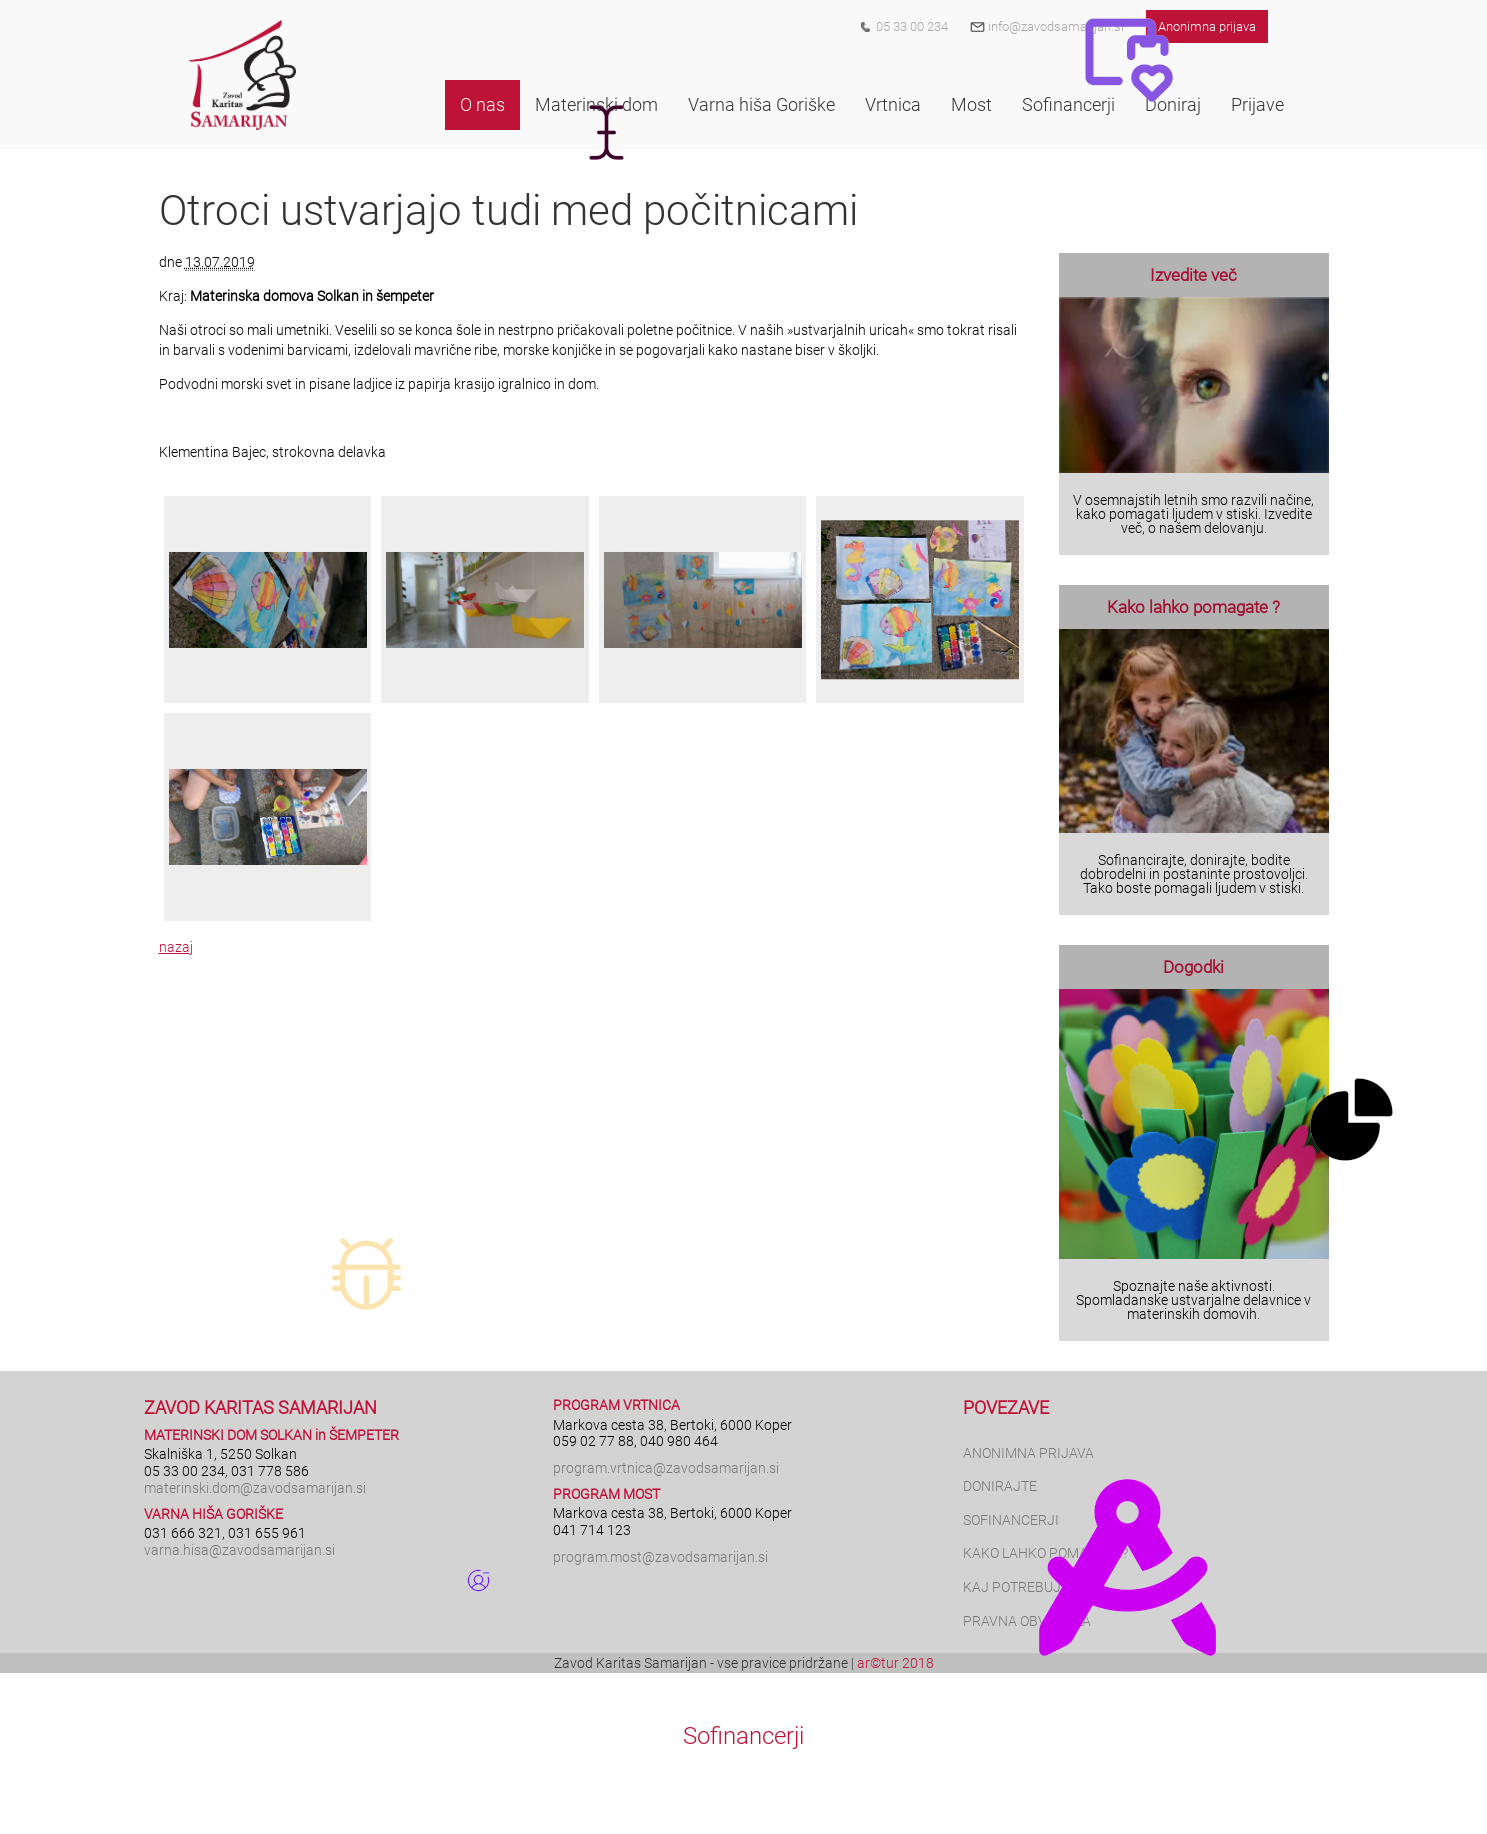 The height and width of the screenshot is (1834, 1487). What do you see at coordinates (1351, 1119) in the screenshot?
I see `view analytics or statistics breakdown` at bounding box center [1351, 1119].